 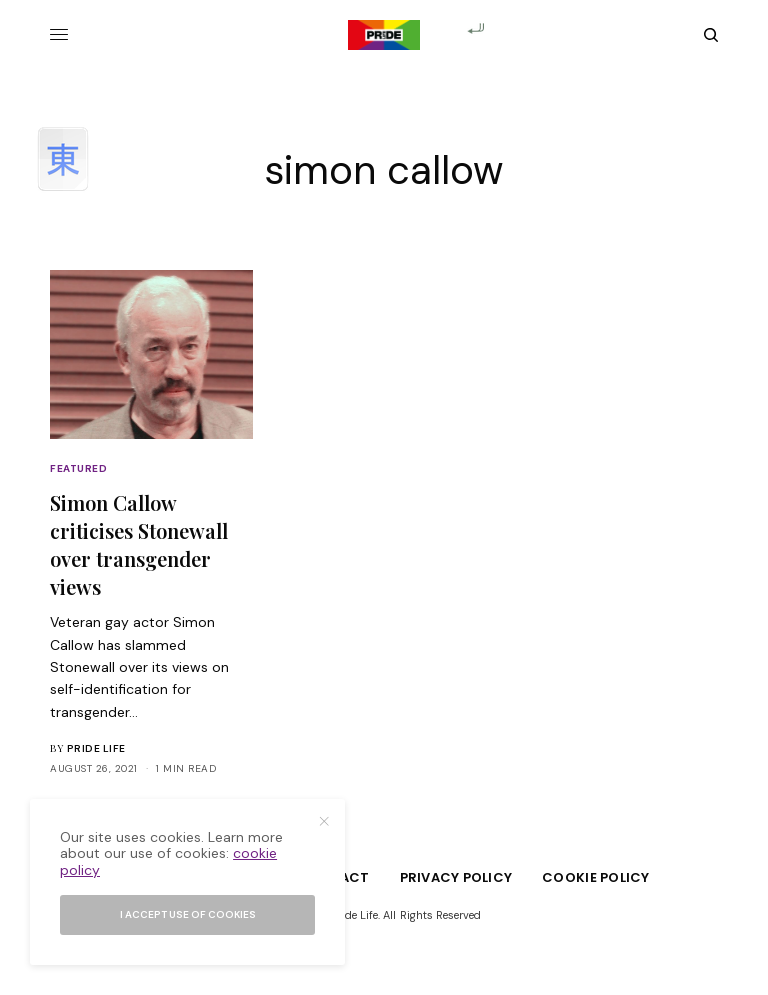 What do you see at coordinates (475, 27) in the screenshot?
I see `reply to all recipients of an email` at bounding box center [475, 27].